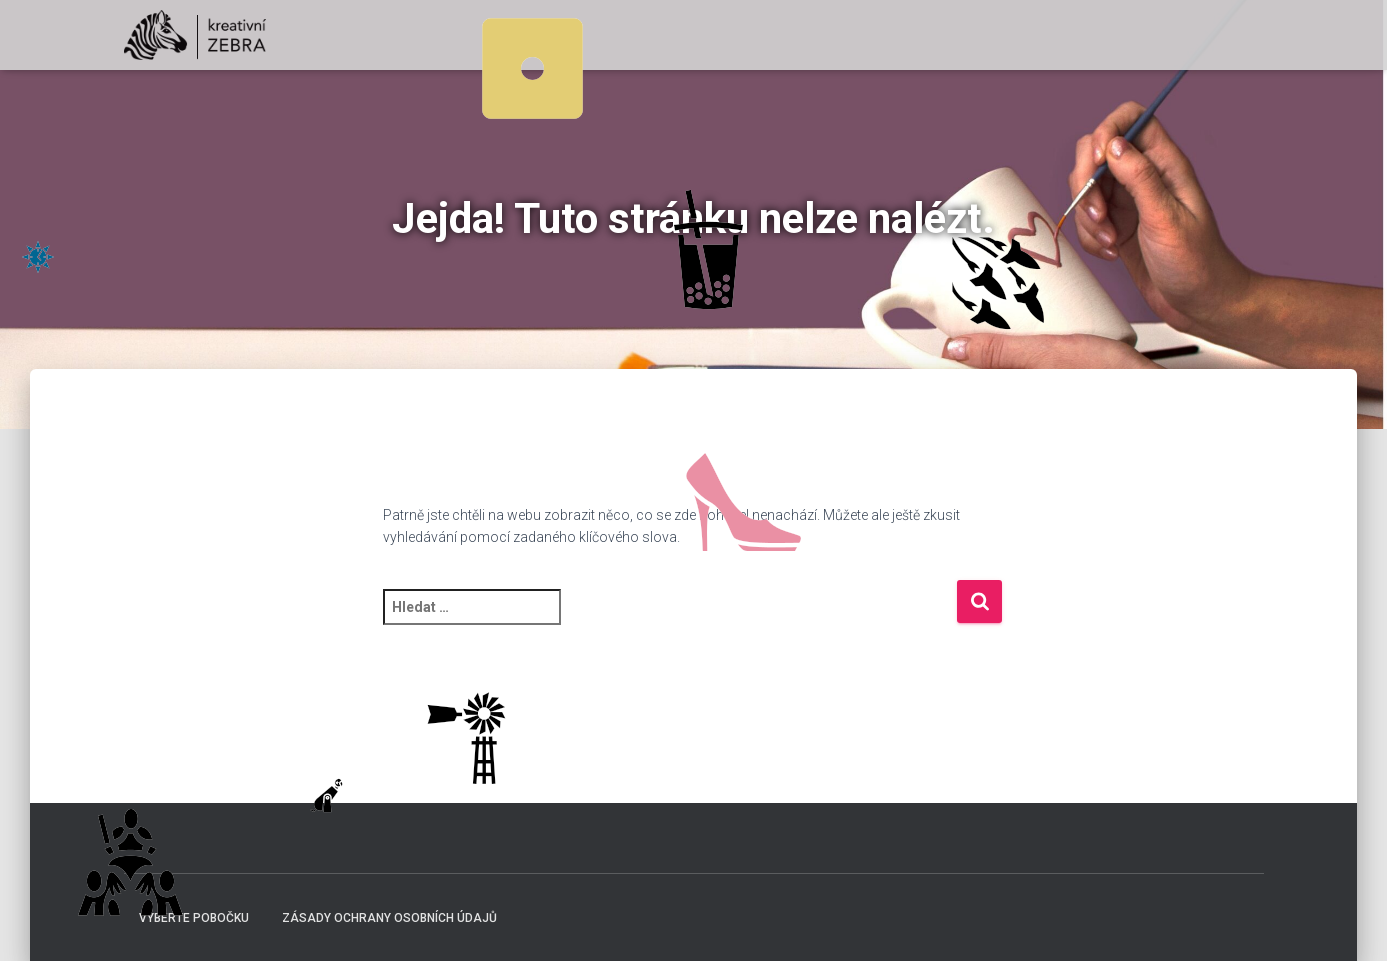  What do you see at coordinates (327, 795) in the screenshot?
I see `launch a stunt or action mini-game` at bounding box center [327, 795].